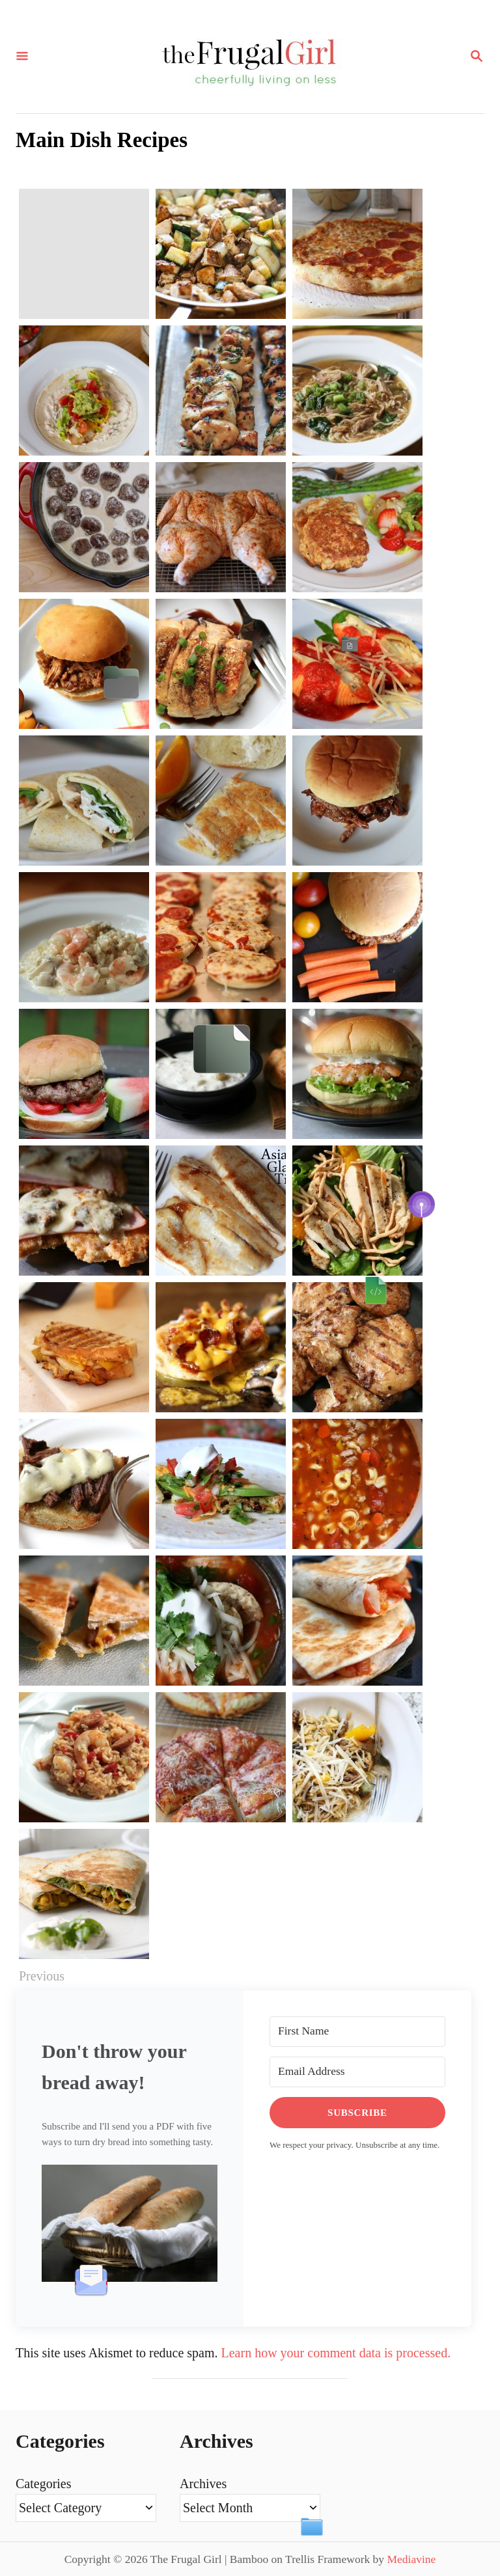 Image resolution: width=500 pixels, height=2576 pixels. Describe the element at coordinates (91, 2281) in the screenshot. I see `indicates a message has been read` at that location.